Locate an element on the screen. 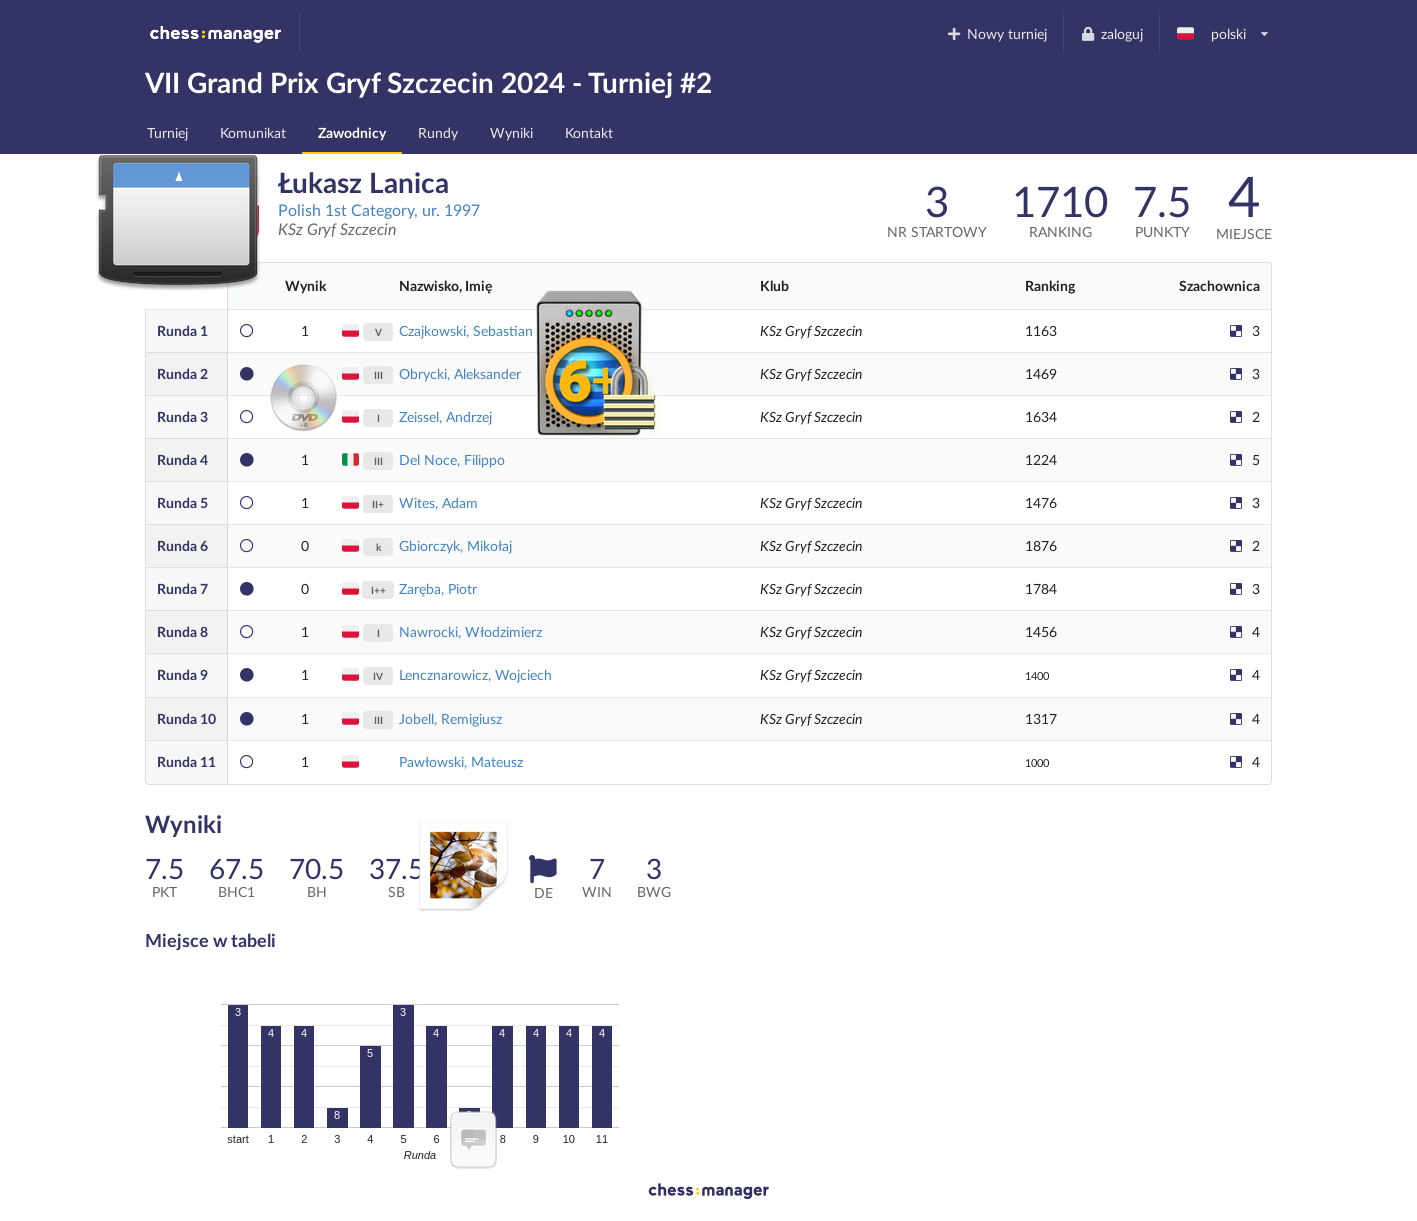  subrip subtitle file (.srt) is located at coordinates (473, 1139).